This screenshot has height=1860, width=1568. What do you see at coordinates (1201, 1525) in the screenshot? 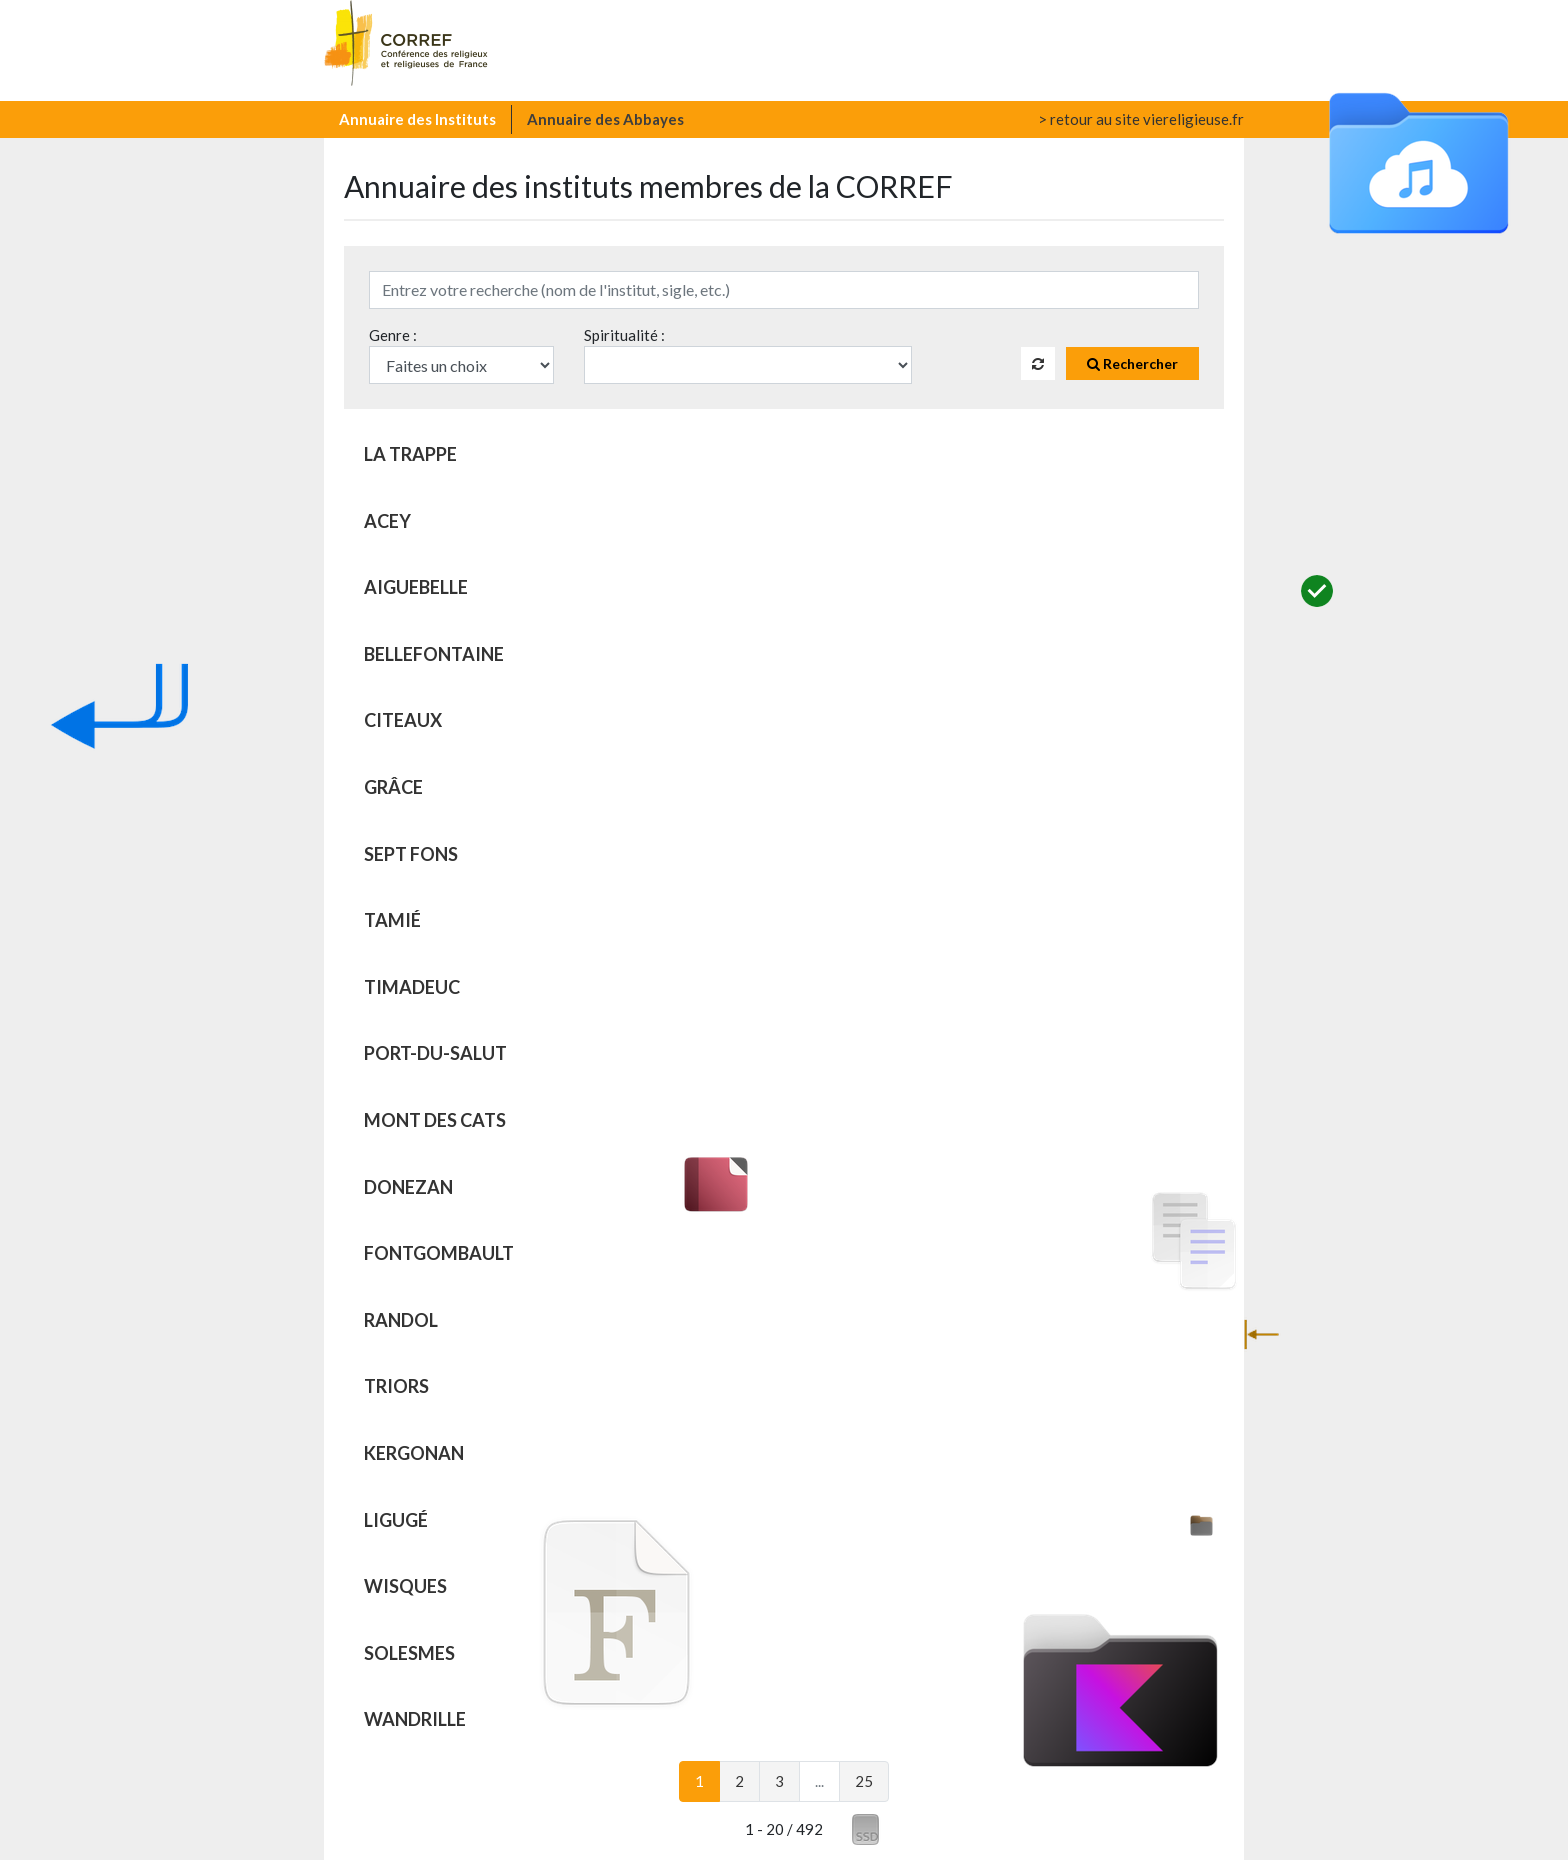
I see `indicates a folder is currently open or expanded` at bounding box center [1201, 1525].